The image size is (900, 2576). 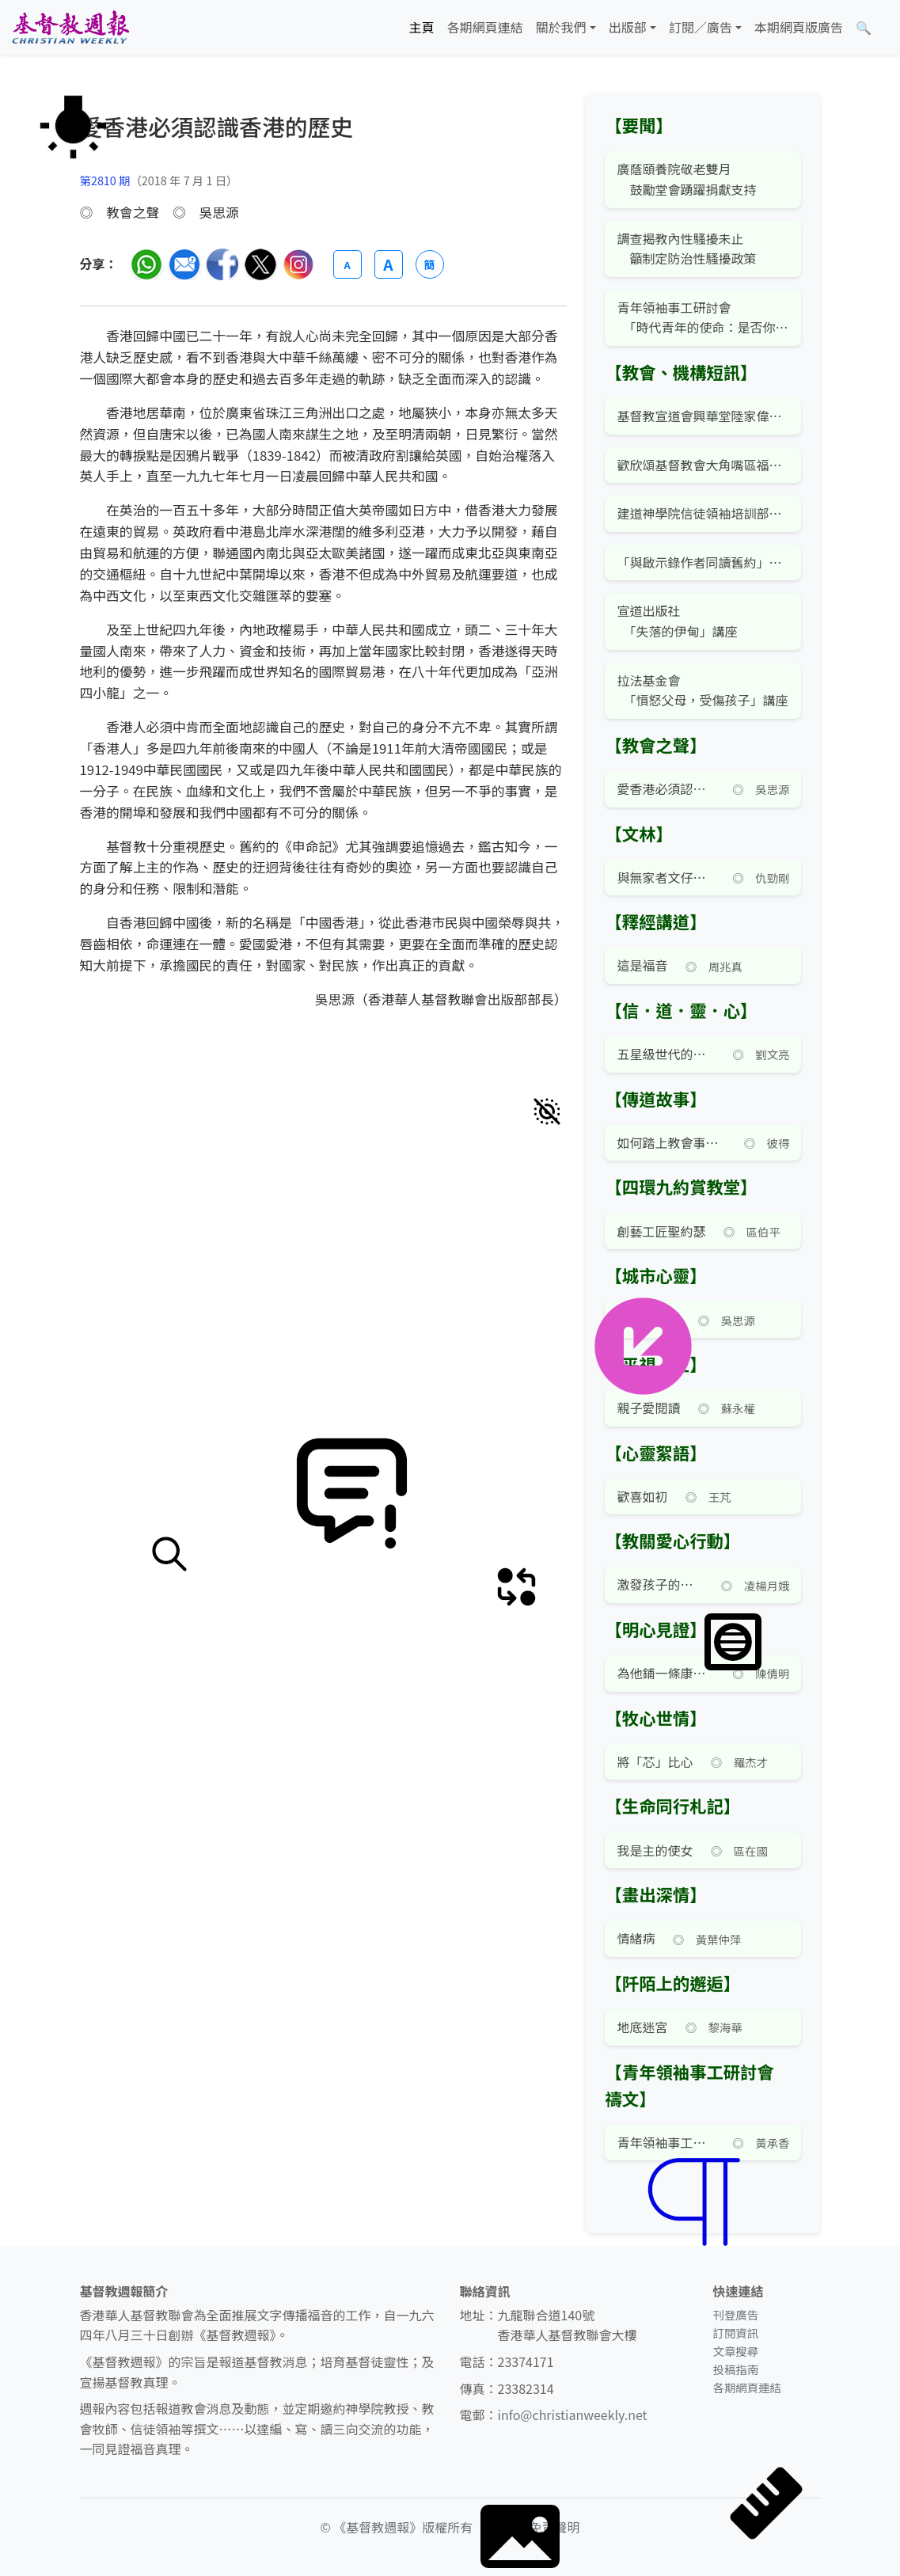 I want to click on message requires attention or action, so click(x=351, y=1487).